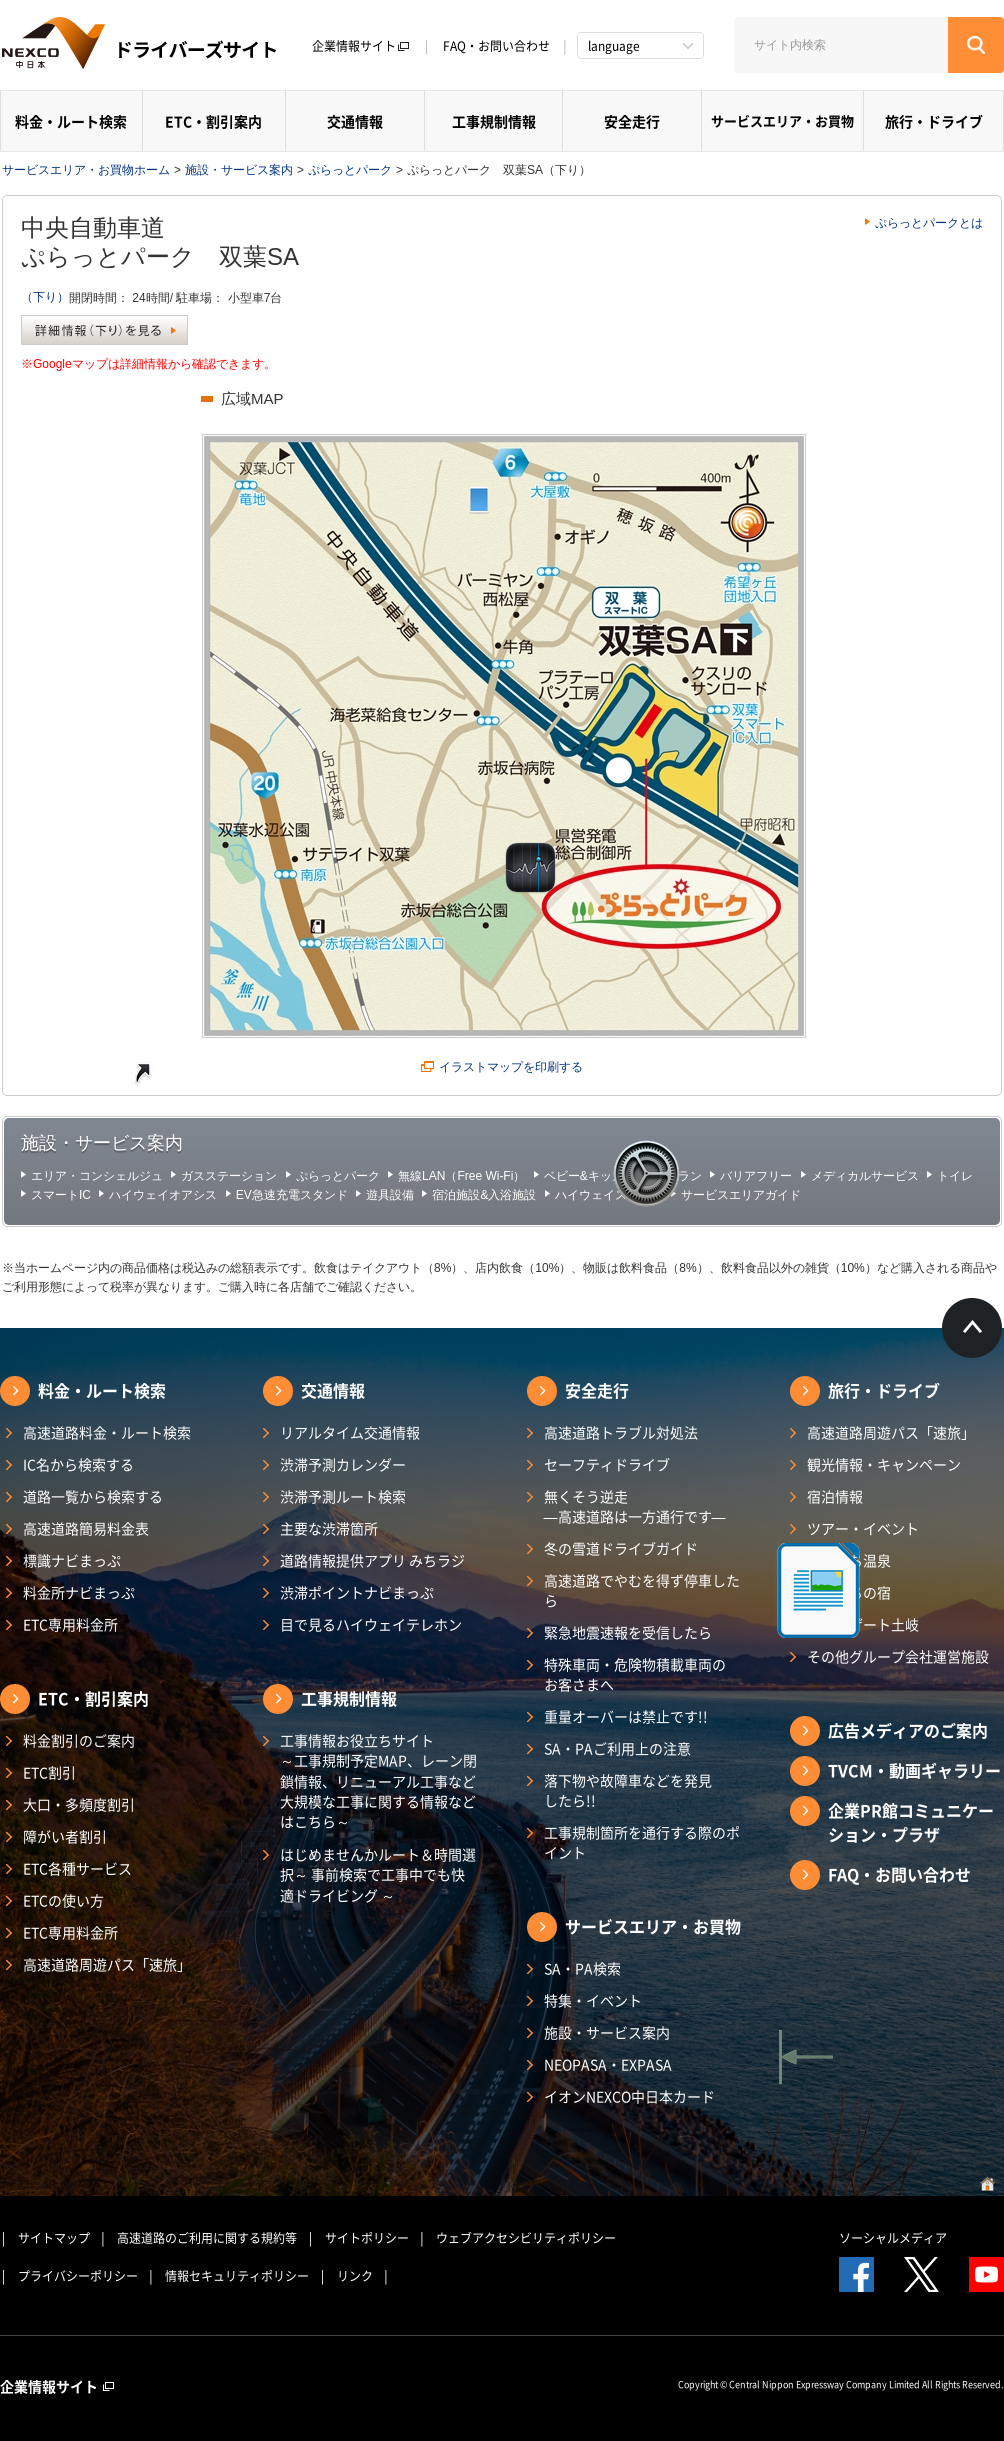 The width and height of the screenshot is (1004, 2441). What do you see at coordinates (479, 500) in the screenshot?
I see `iPad Air 3 with cellular connectivity` at bounding box center [479, 500].